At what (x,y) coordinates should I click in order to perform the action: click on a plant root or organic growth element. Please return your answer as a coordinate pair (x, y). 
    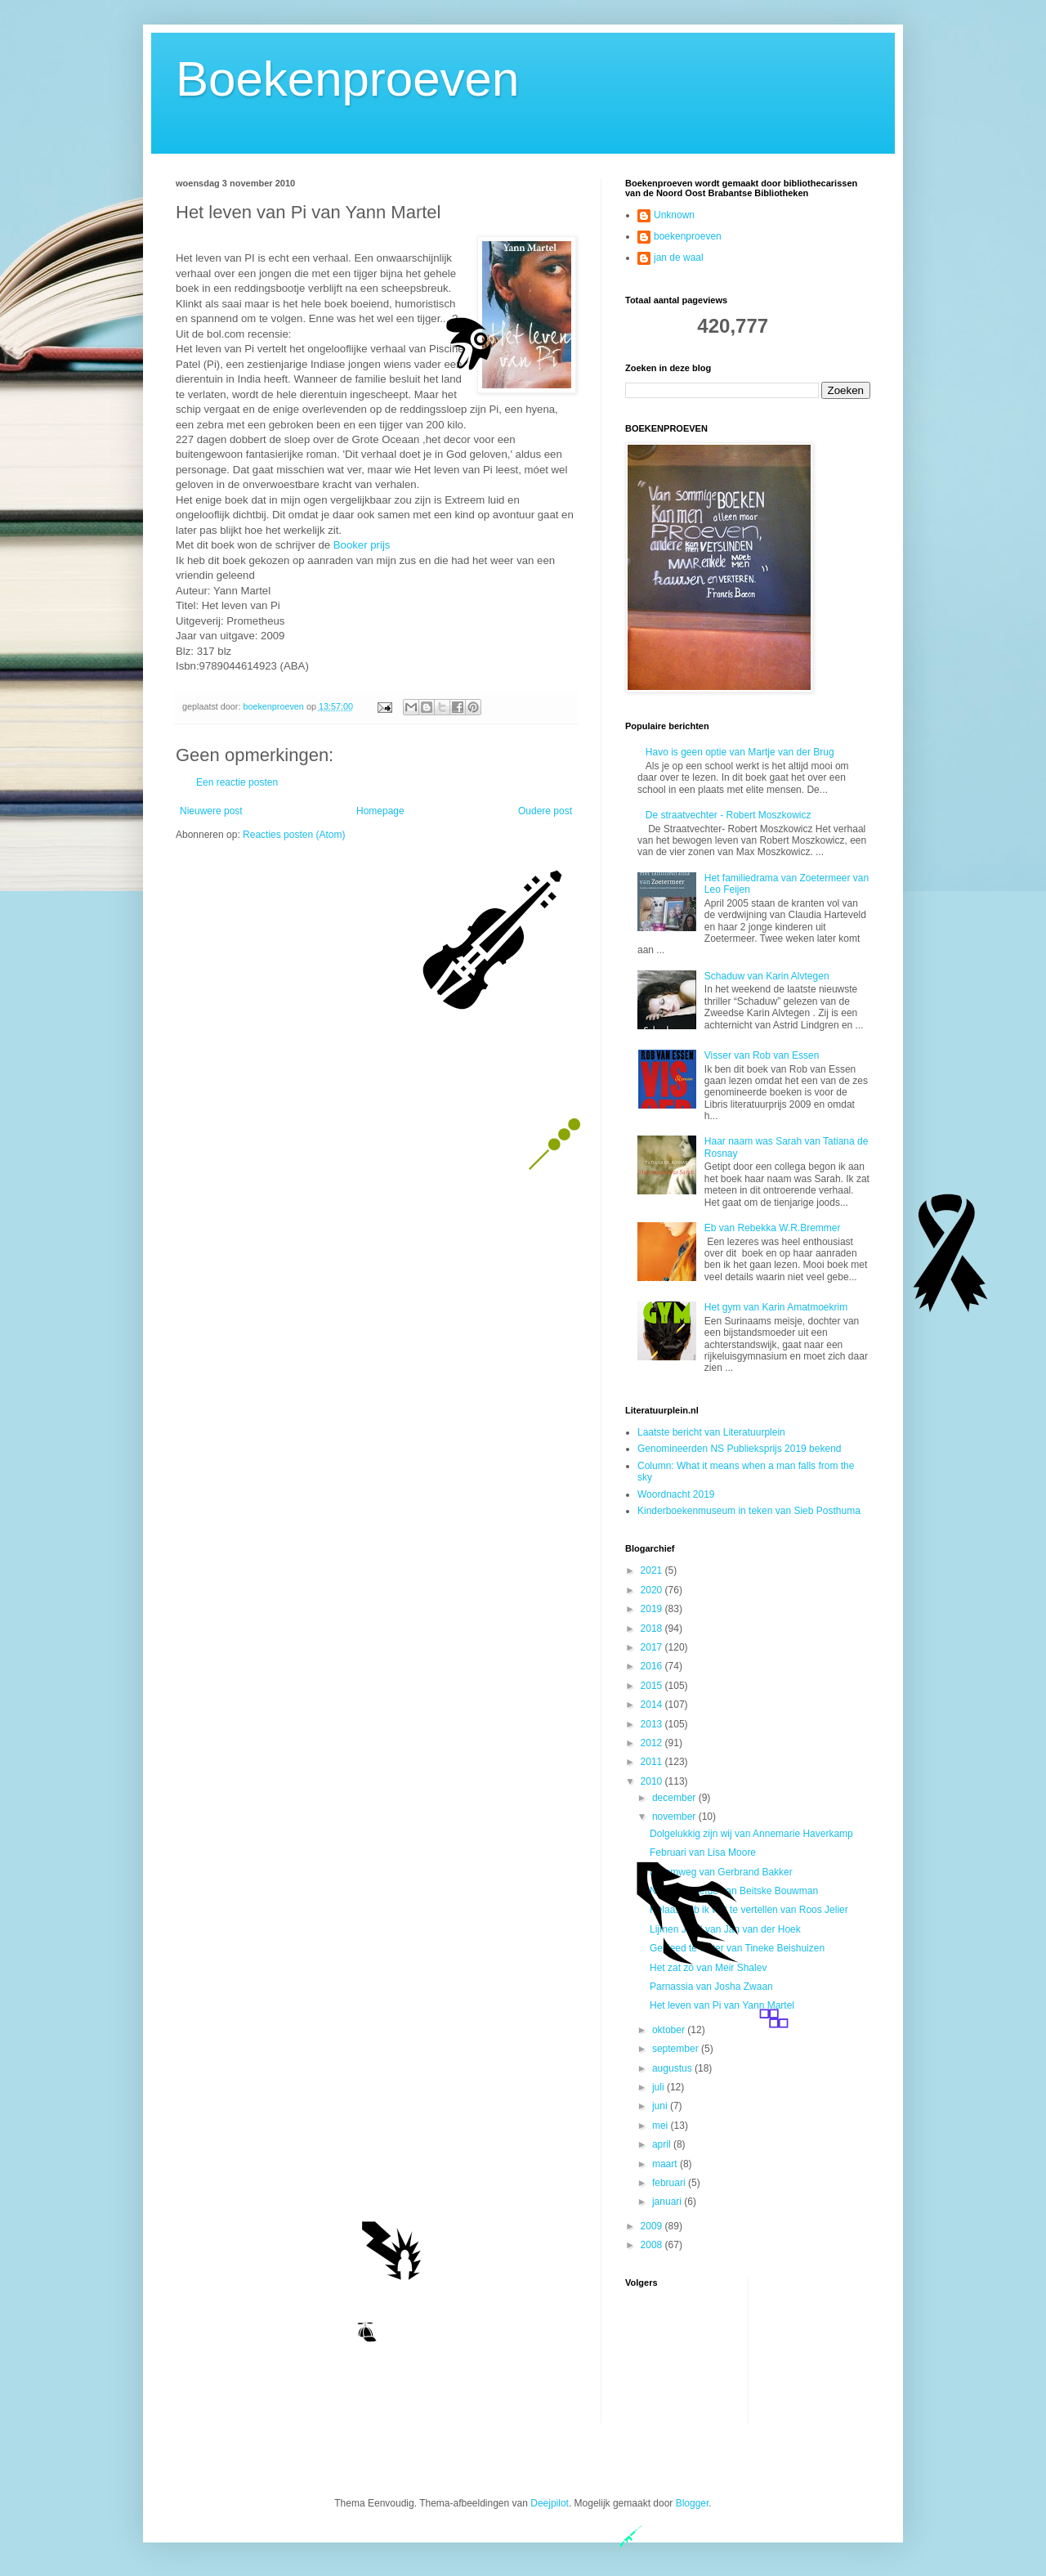
    Looking at the image, I should click on (688, 1913).